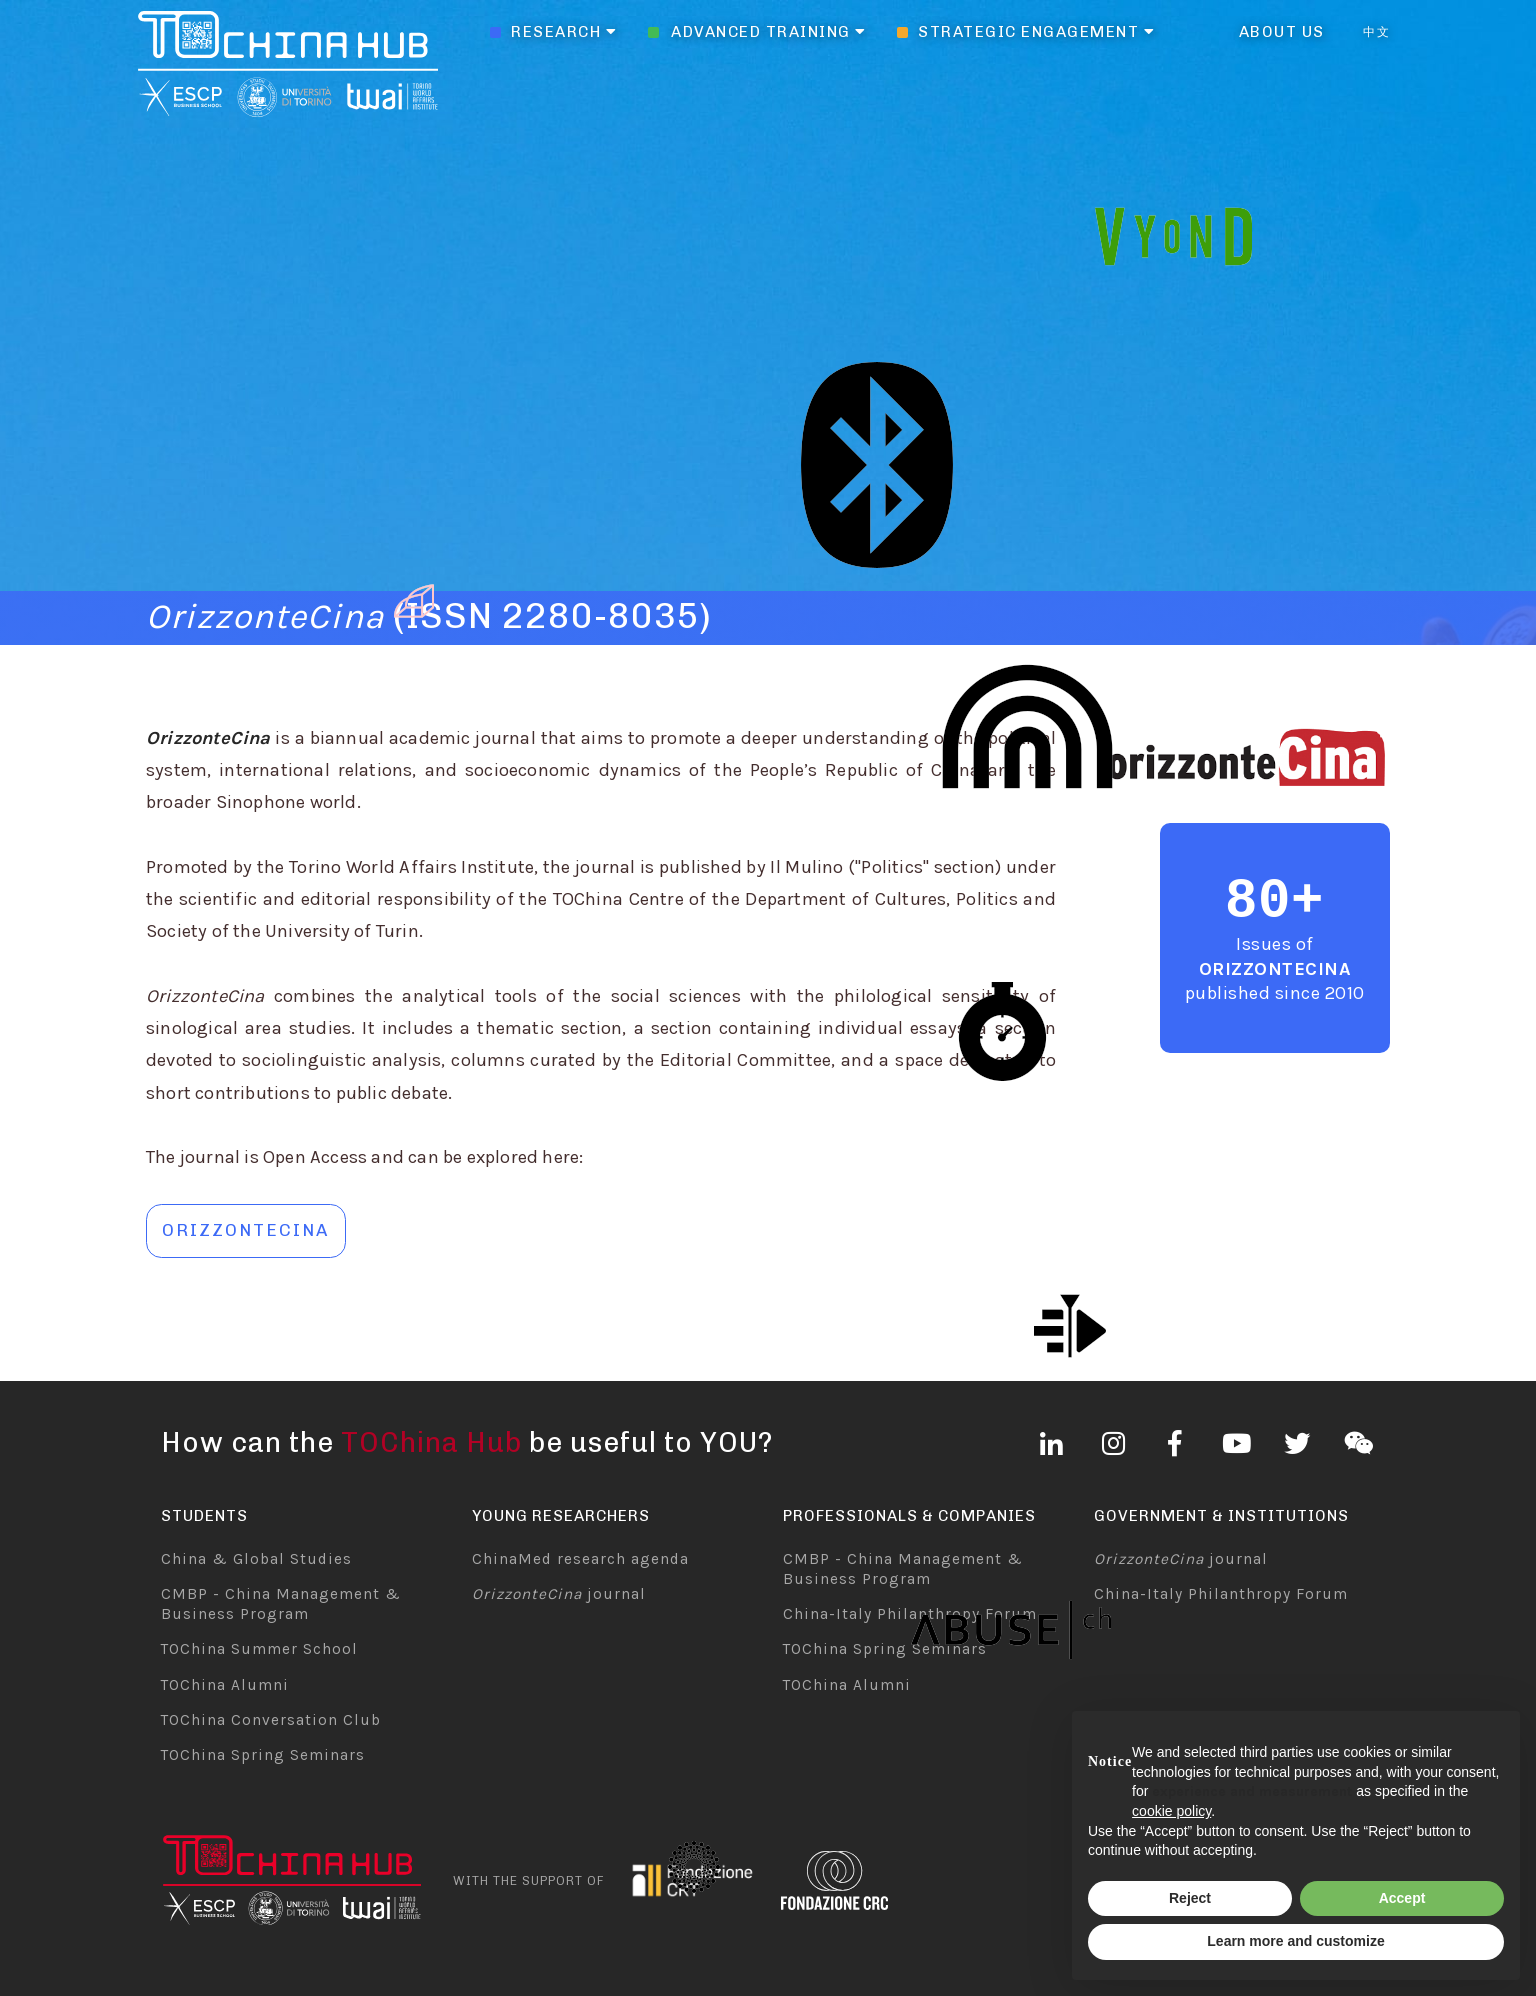  Describe the element at coordinates (1173, 236) in the screenshot. I see `open vyond animation software` at that location.